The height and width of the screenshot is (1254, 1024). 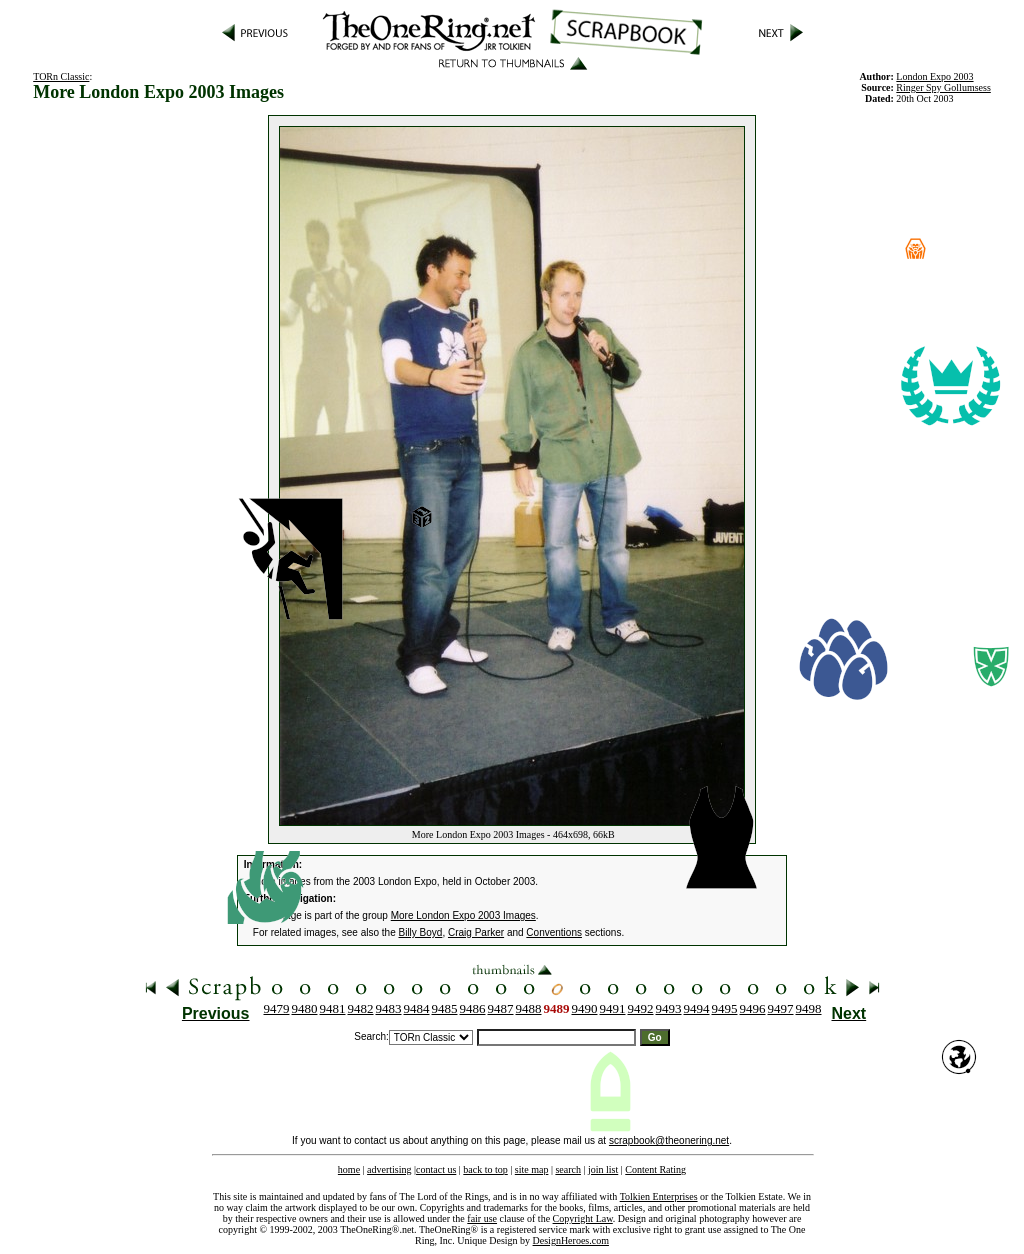 What do you see at coordinates (610, 1091) in the screenshot?
I see `select rifle weapon in game inventory` at bounding box center [610, 1091].